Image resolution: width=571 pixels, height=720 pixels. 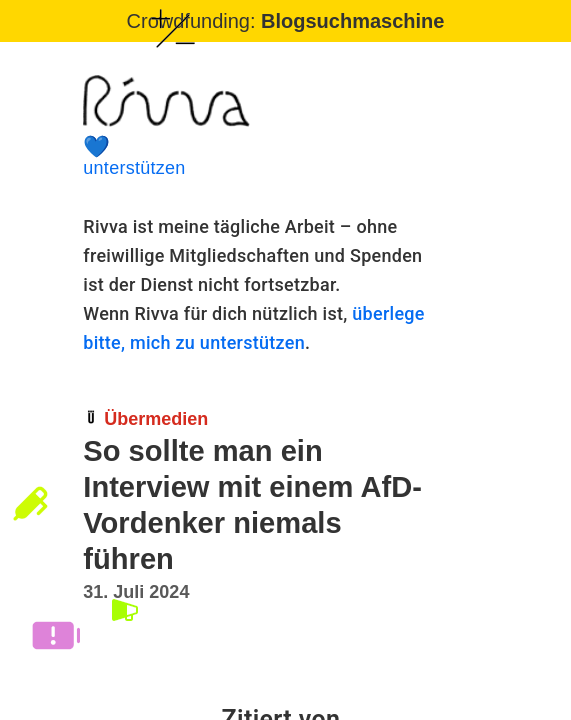 What do you see at coordinates (55, 635) in the screenshot?
I see `indicates low battery warning` at bounding box center [55, 635].